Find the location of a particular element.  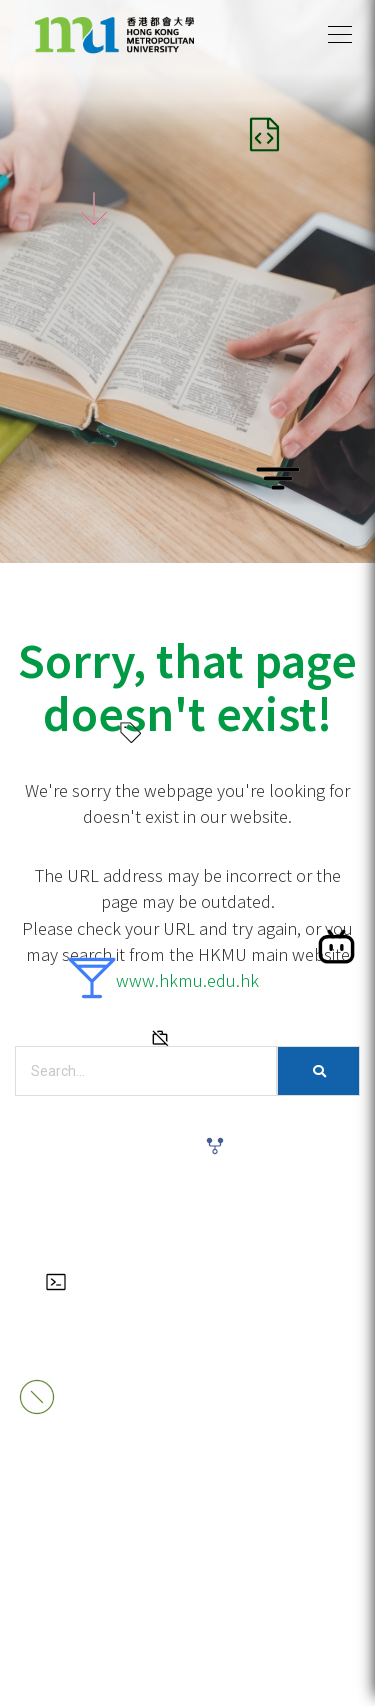

indicates a prohibited or restricted action is located at coordinates (37, 1397).